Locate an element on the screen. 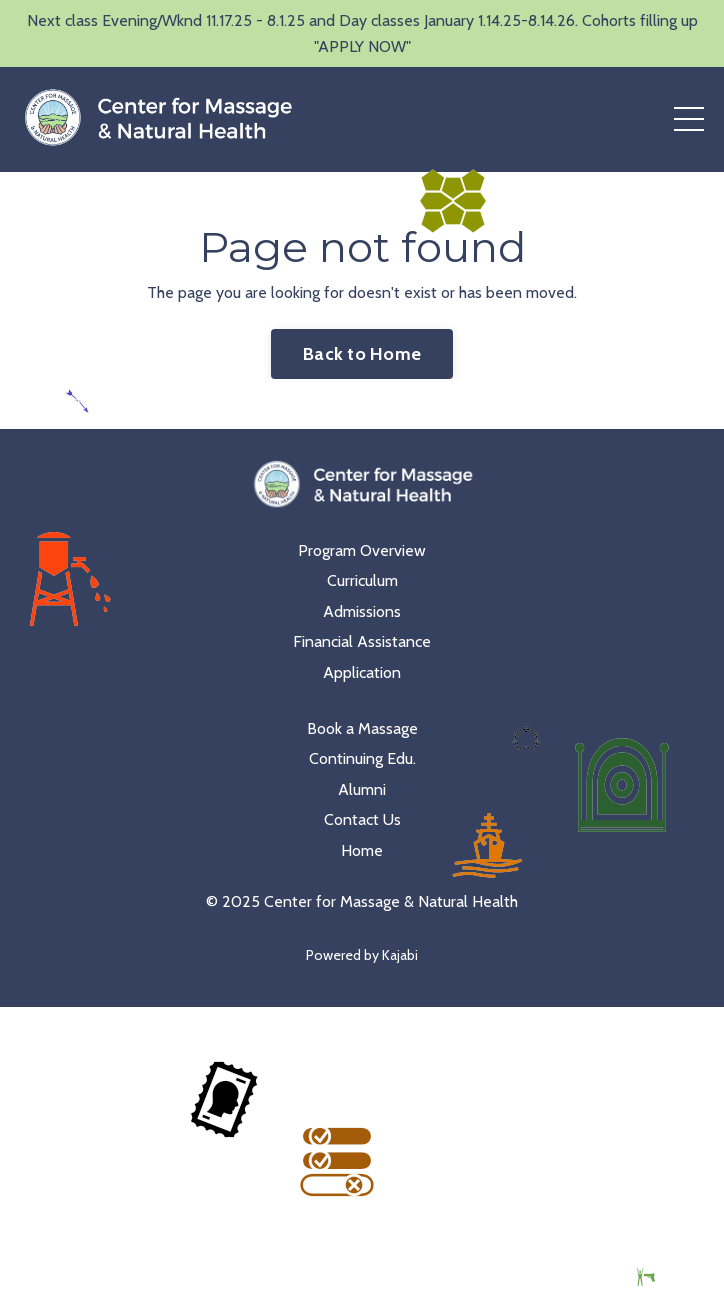 Image resolution: width=724 pixels, height=1297 pixels. send a letter or mail item is located at coordinates (223, 1099).